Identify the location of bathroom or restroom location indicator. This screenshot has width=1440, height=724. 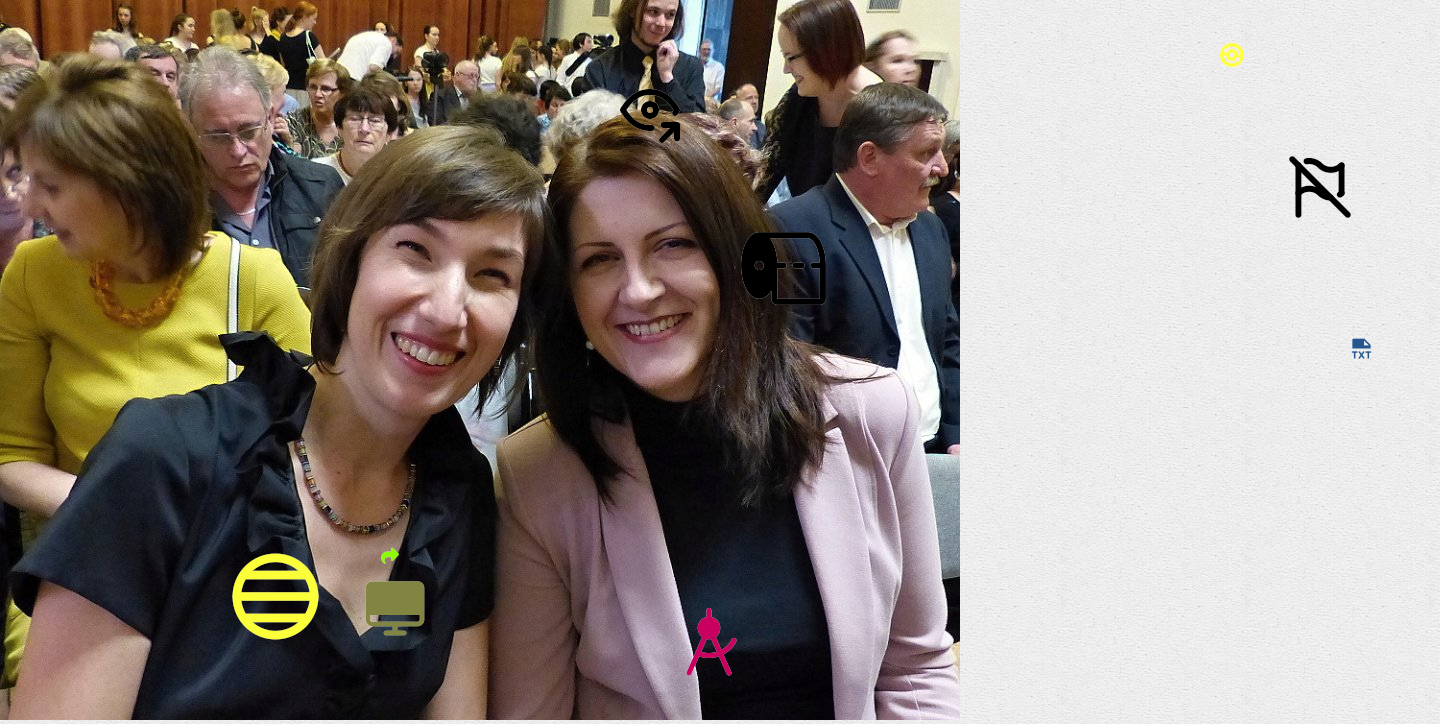
(783, 268).